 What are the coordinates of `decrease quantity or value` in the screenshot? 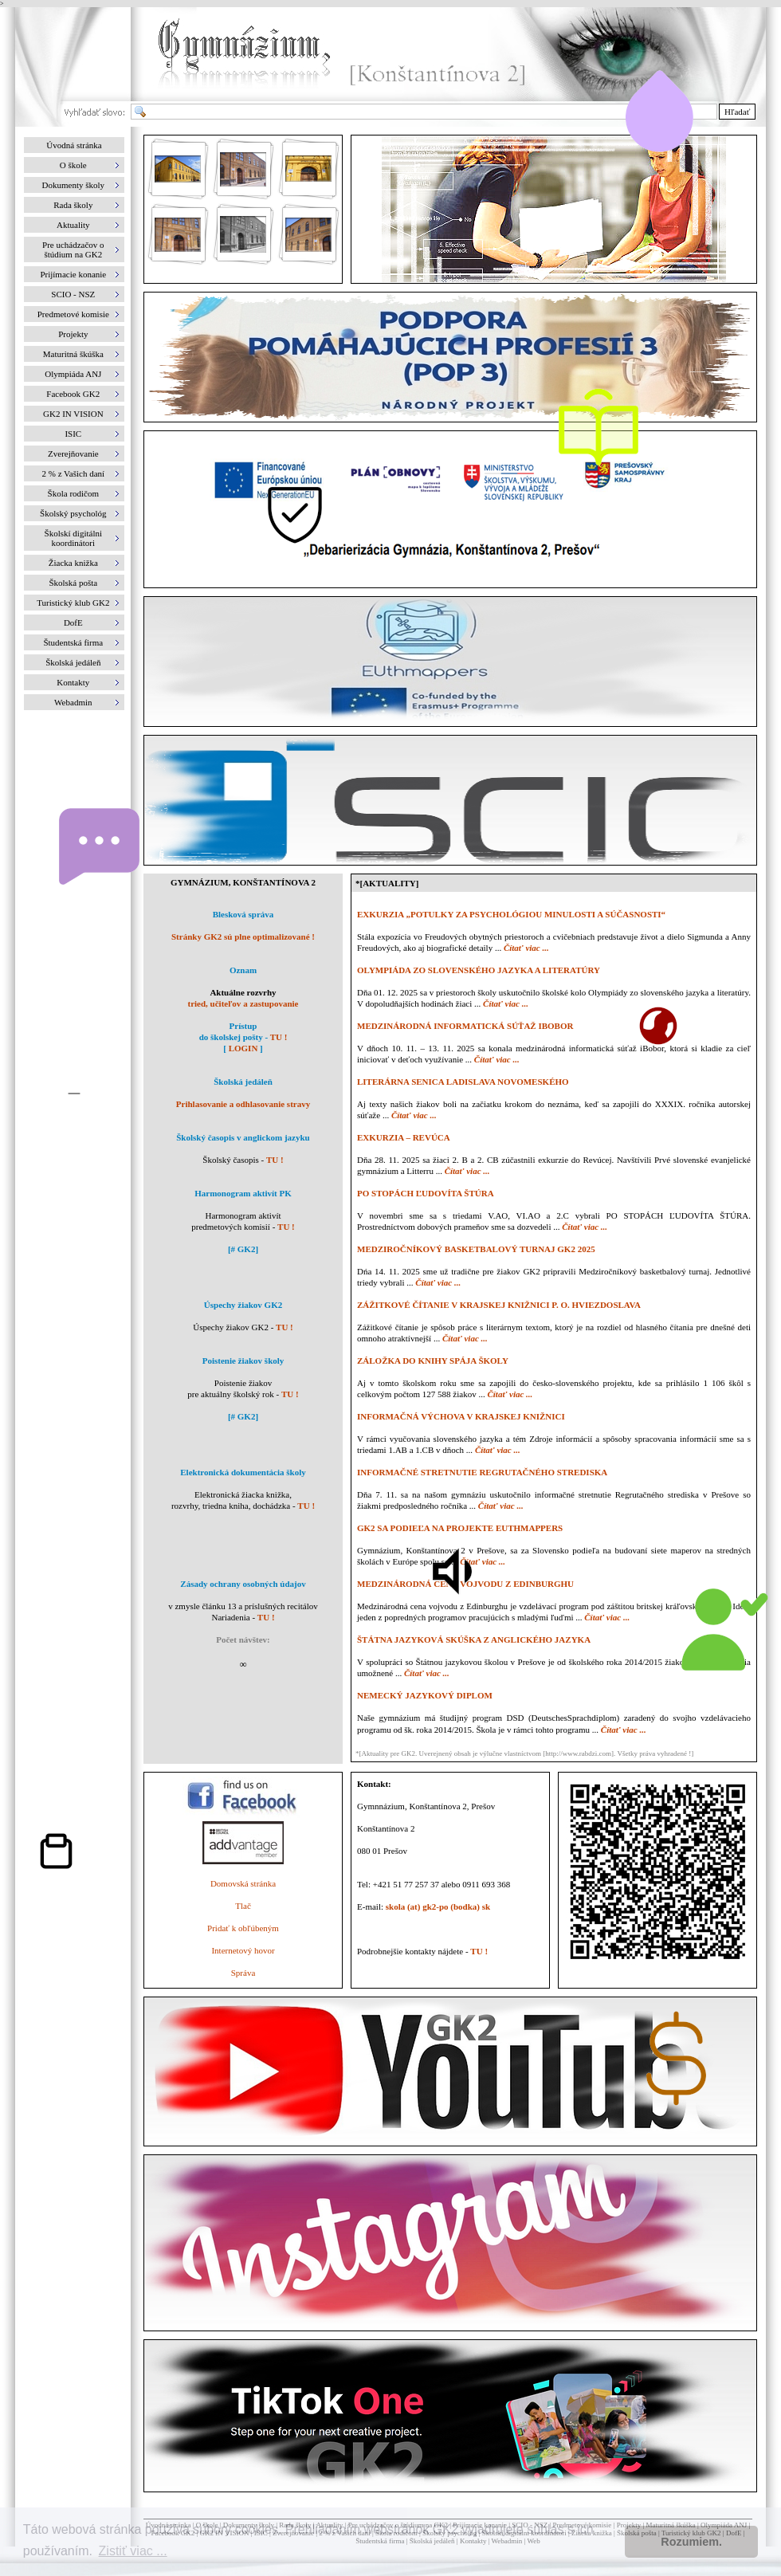 It's located at (74, 1094).